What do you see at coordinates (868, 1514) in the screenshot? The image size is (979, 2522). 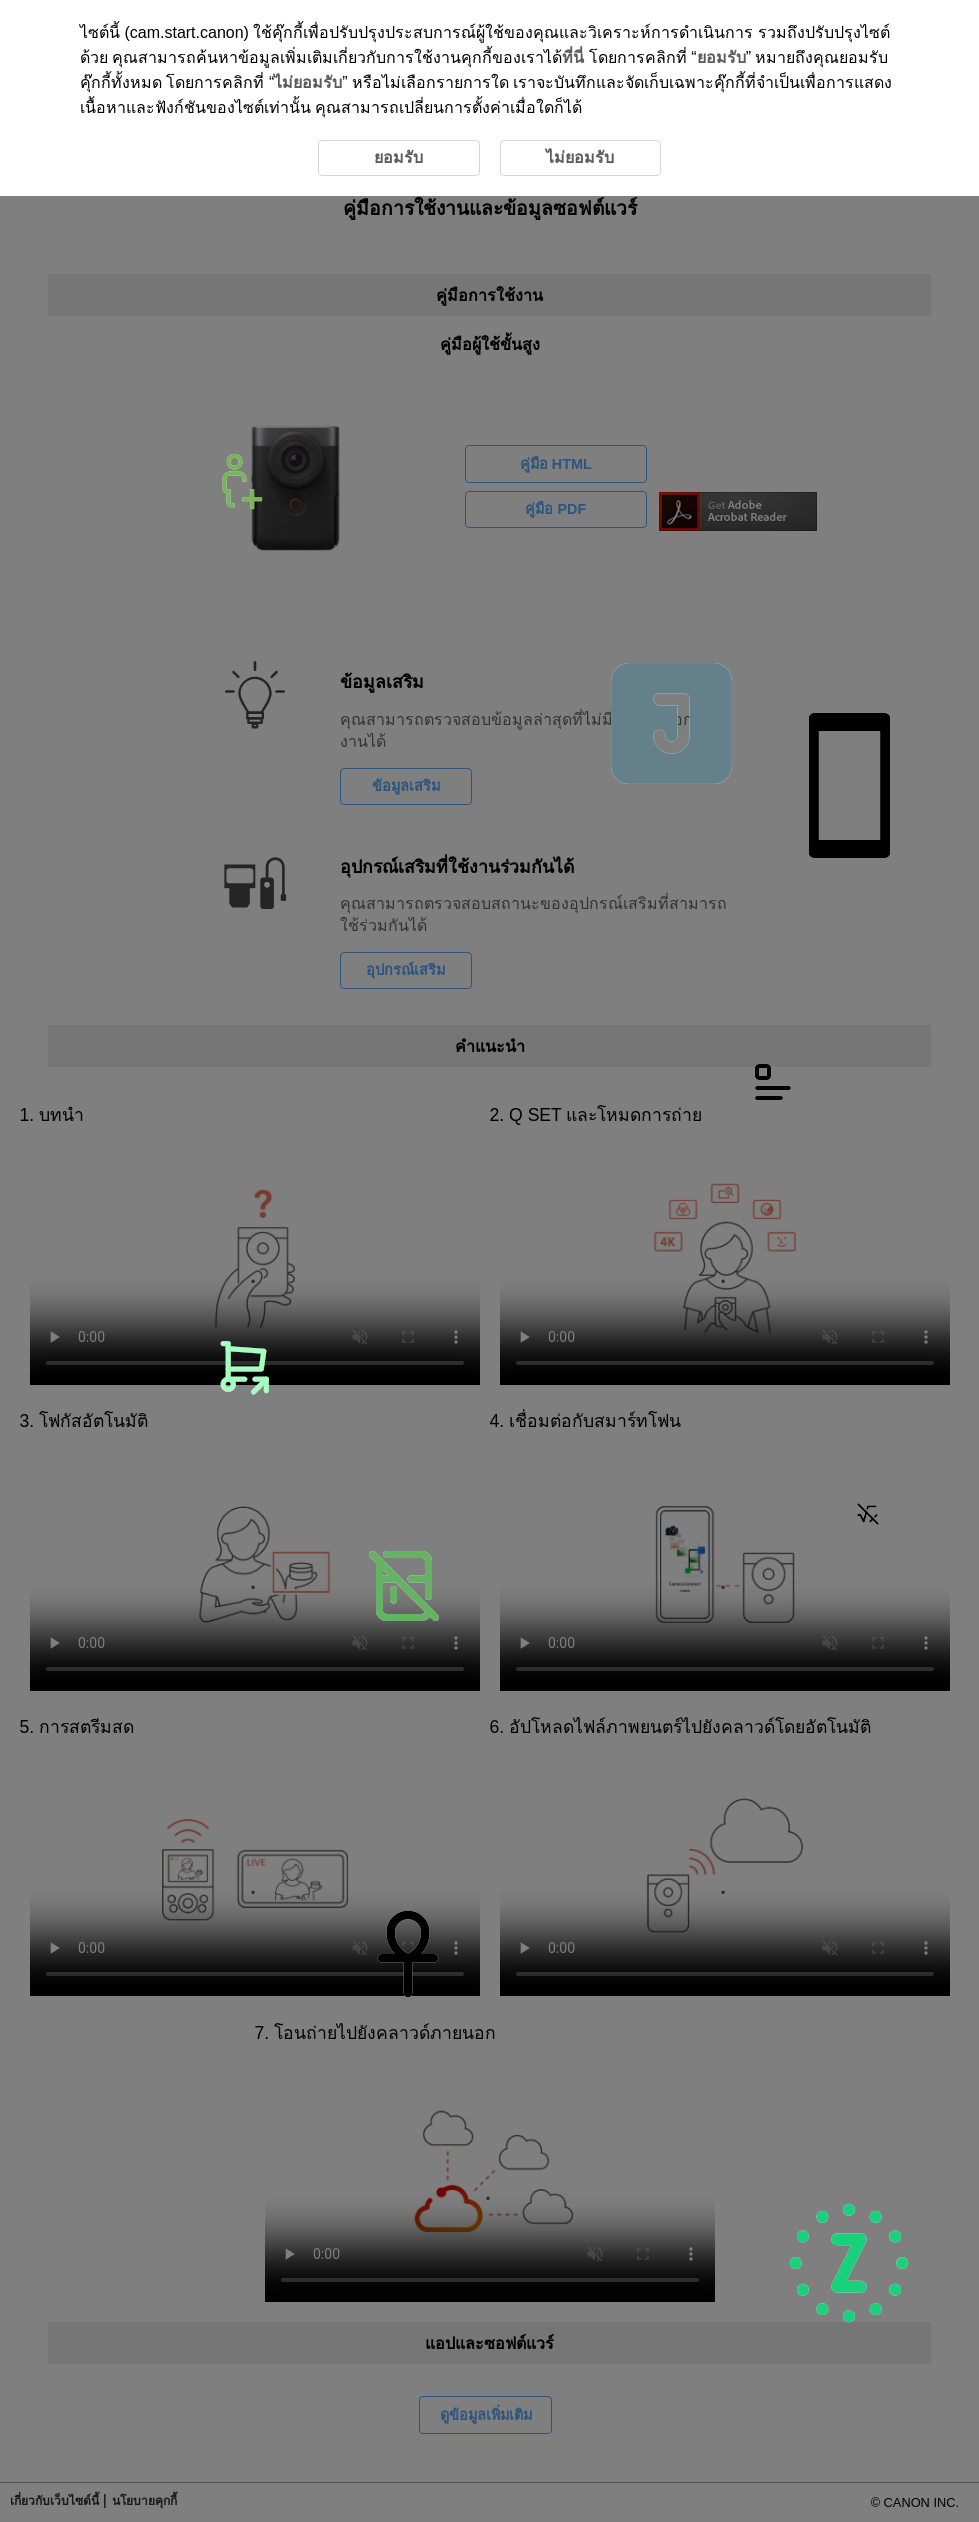 I see `disable math mode or calculations` at bounding box center [868, 1514].